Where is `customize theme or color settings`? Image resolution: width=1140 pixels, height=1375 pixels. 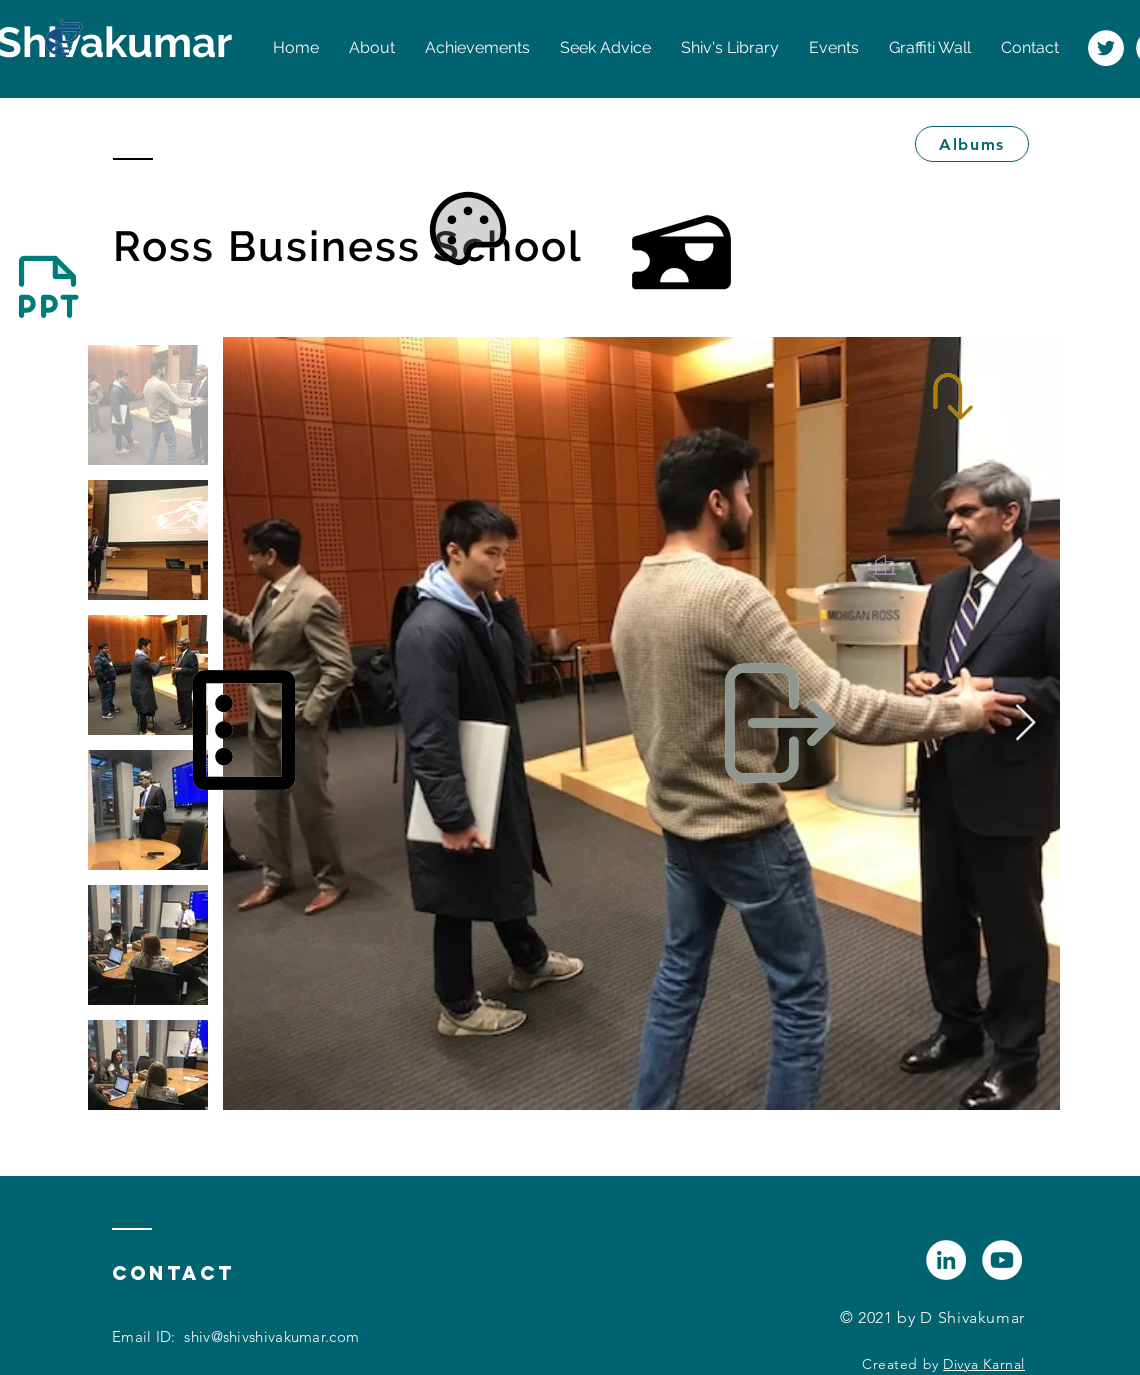 customize theme or color settings is located at coordinates (468, 230).